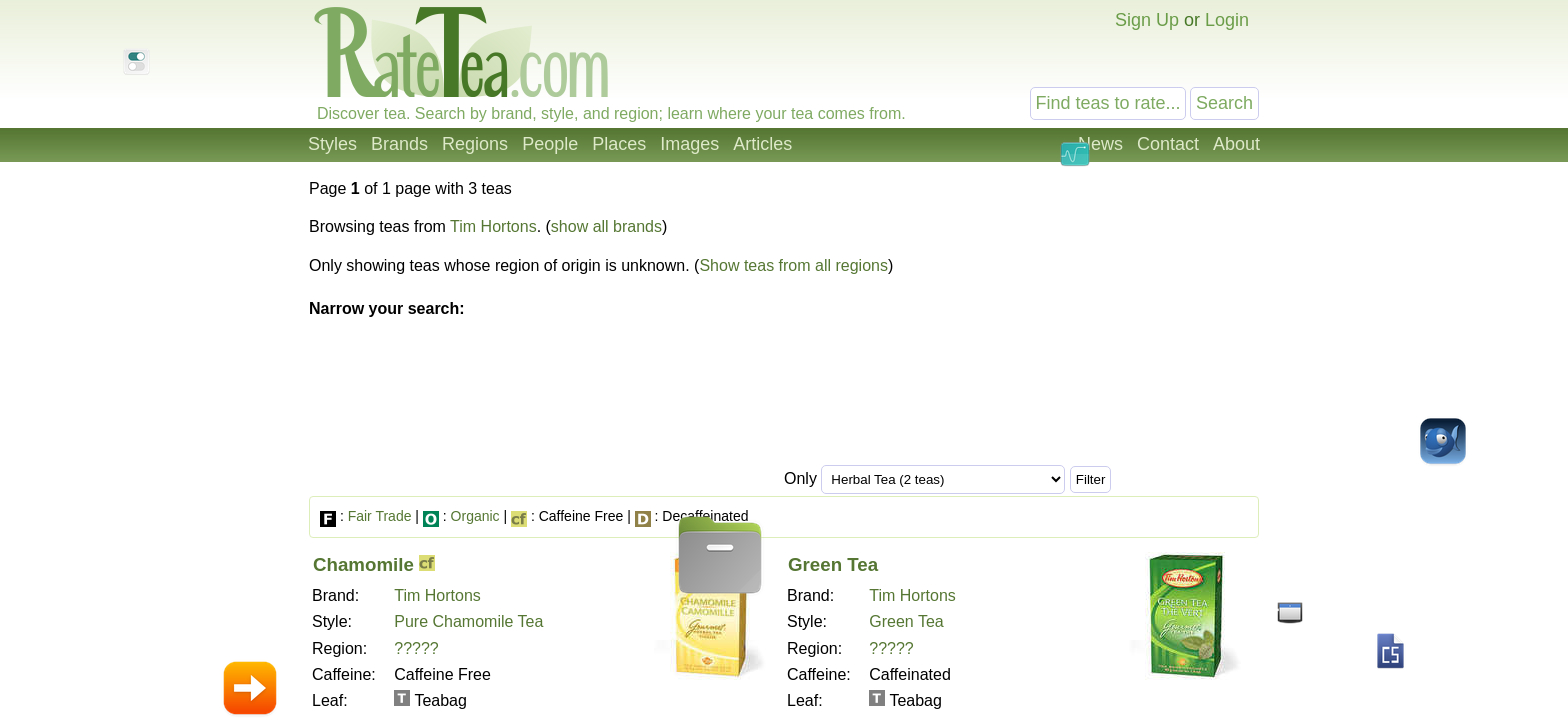 Image resolution: width=1568 pixels, height=720 pixels. What do you see at coordinates (1075, 154) in the screenshot?
I see `open psensor temperature monitoring app` at bounding box center [1075, 154].